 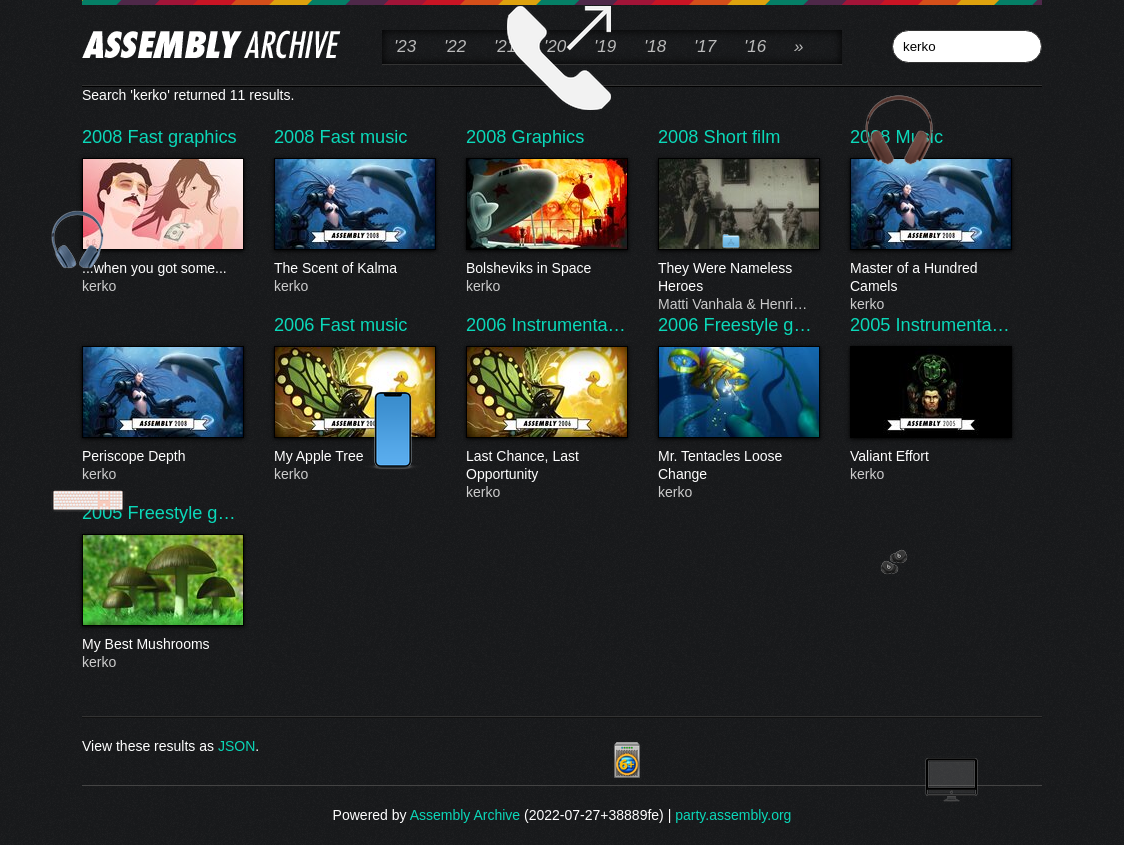 What do you see at coordinates (899, 131) in the screenshot?
I see `connect bluetooth headphones` at bounding box center [899, 131].